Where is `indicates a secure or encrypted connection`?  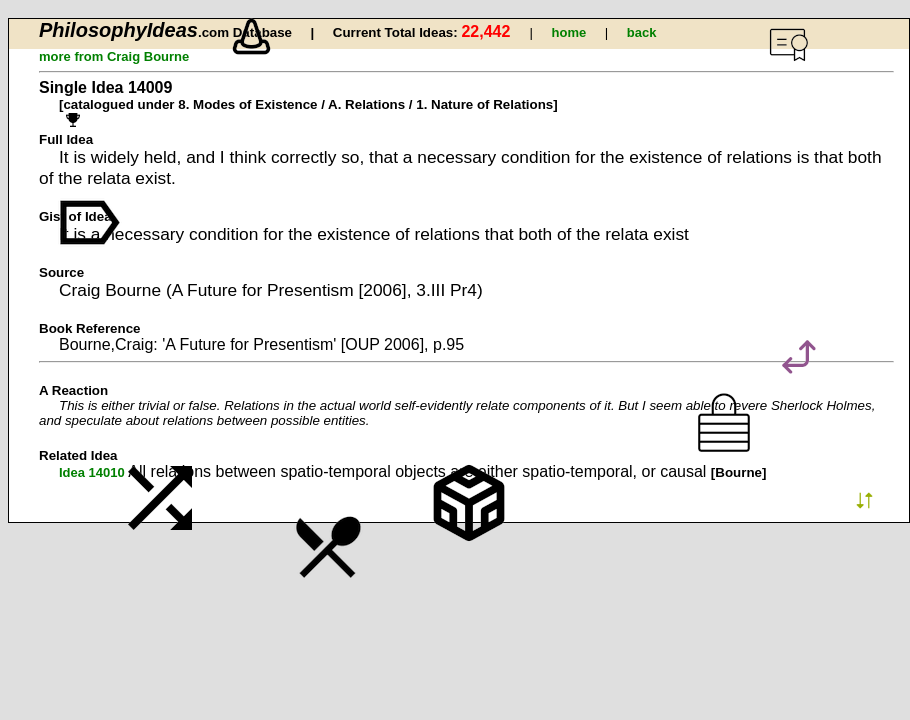 indicates a secure or encrypted connection is located at coordinates (724, 426).